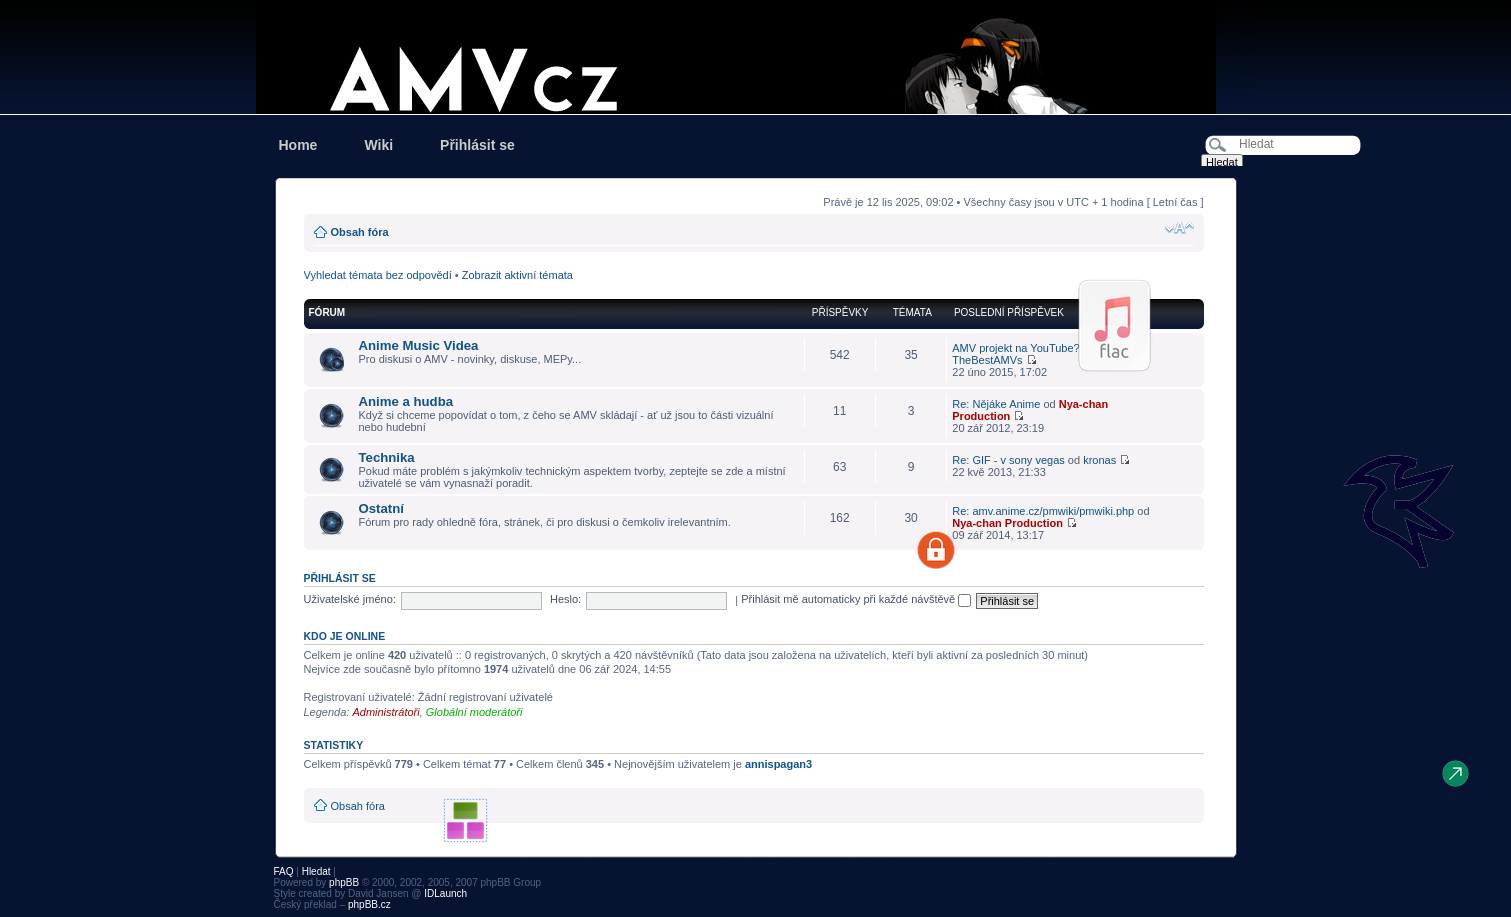 Image resolution: width=1511 pixels, height=917 pixels. I want to click on indicates a symbolic link or shortcut to another file, so click(1455, 773).